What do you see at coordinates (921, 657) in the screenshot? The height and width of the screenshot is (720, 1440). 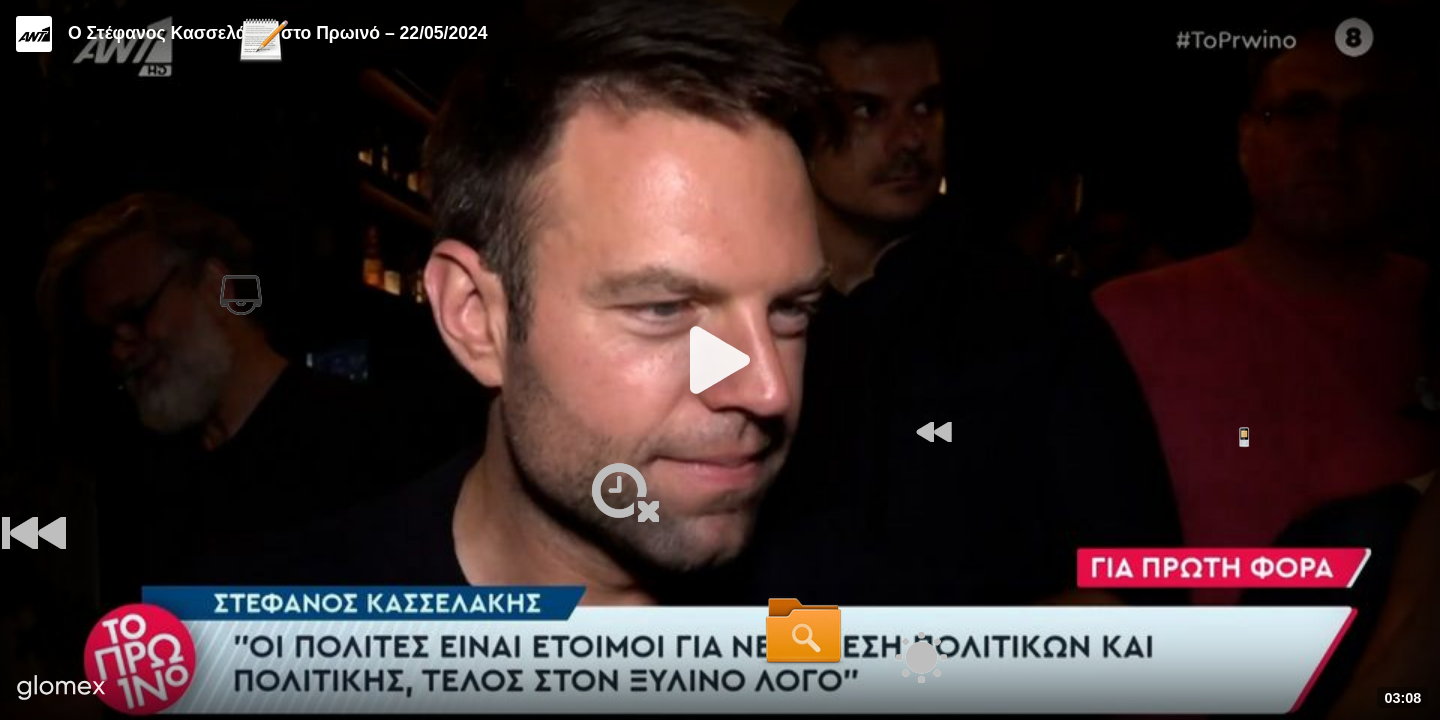 I see `indicates clear, sunny weather conditions` at bounding box center [921, 657].